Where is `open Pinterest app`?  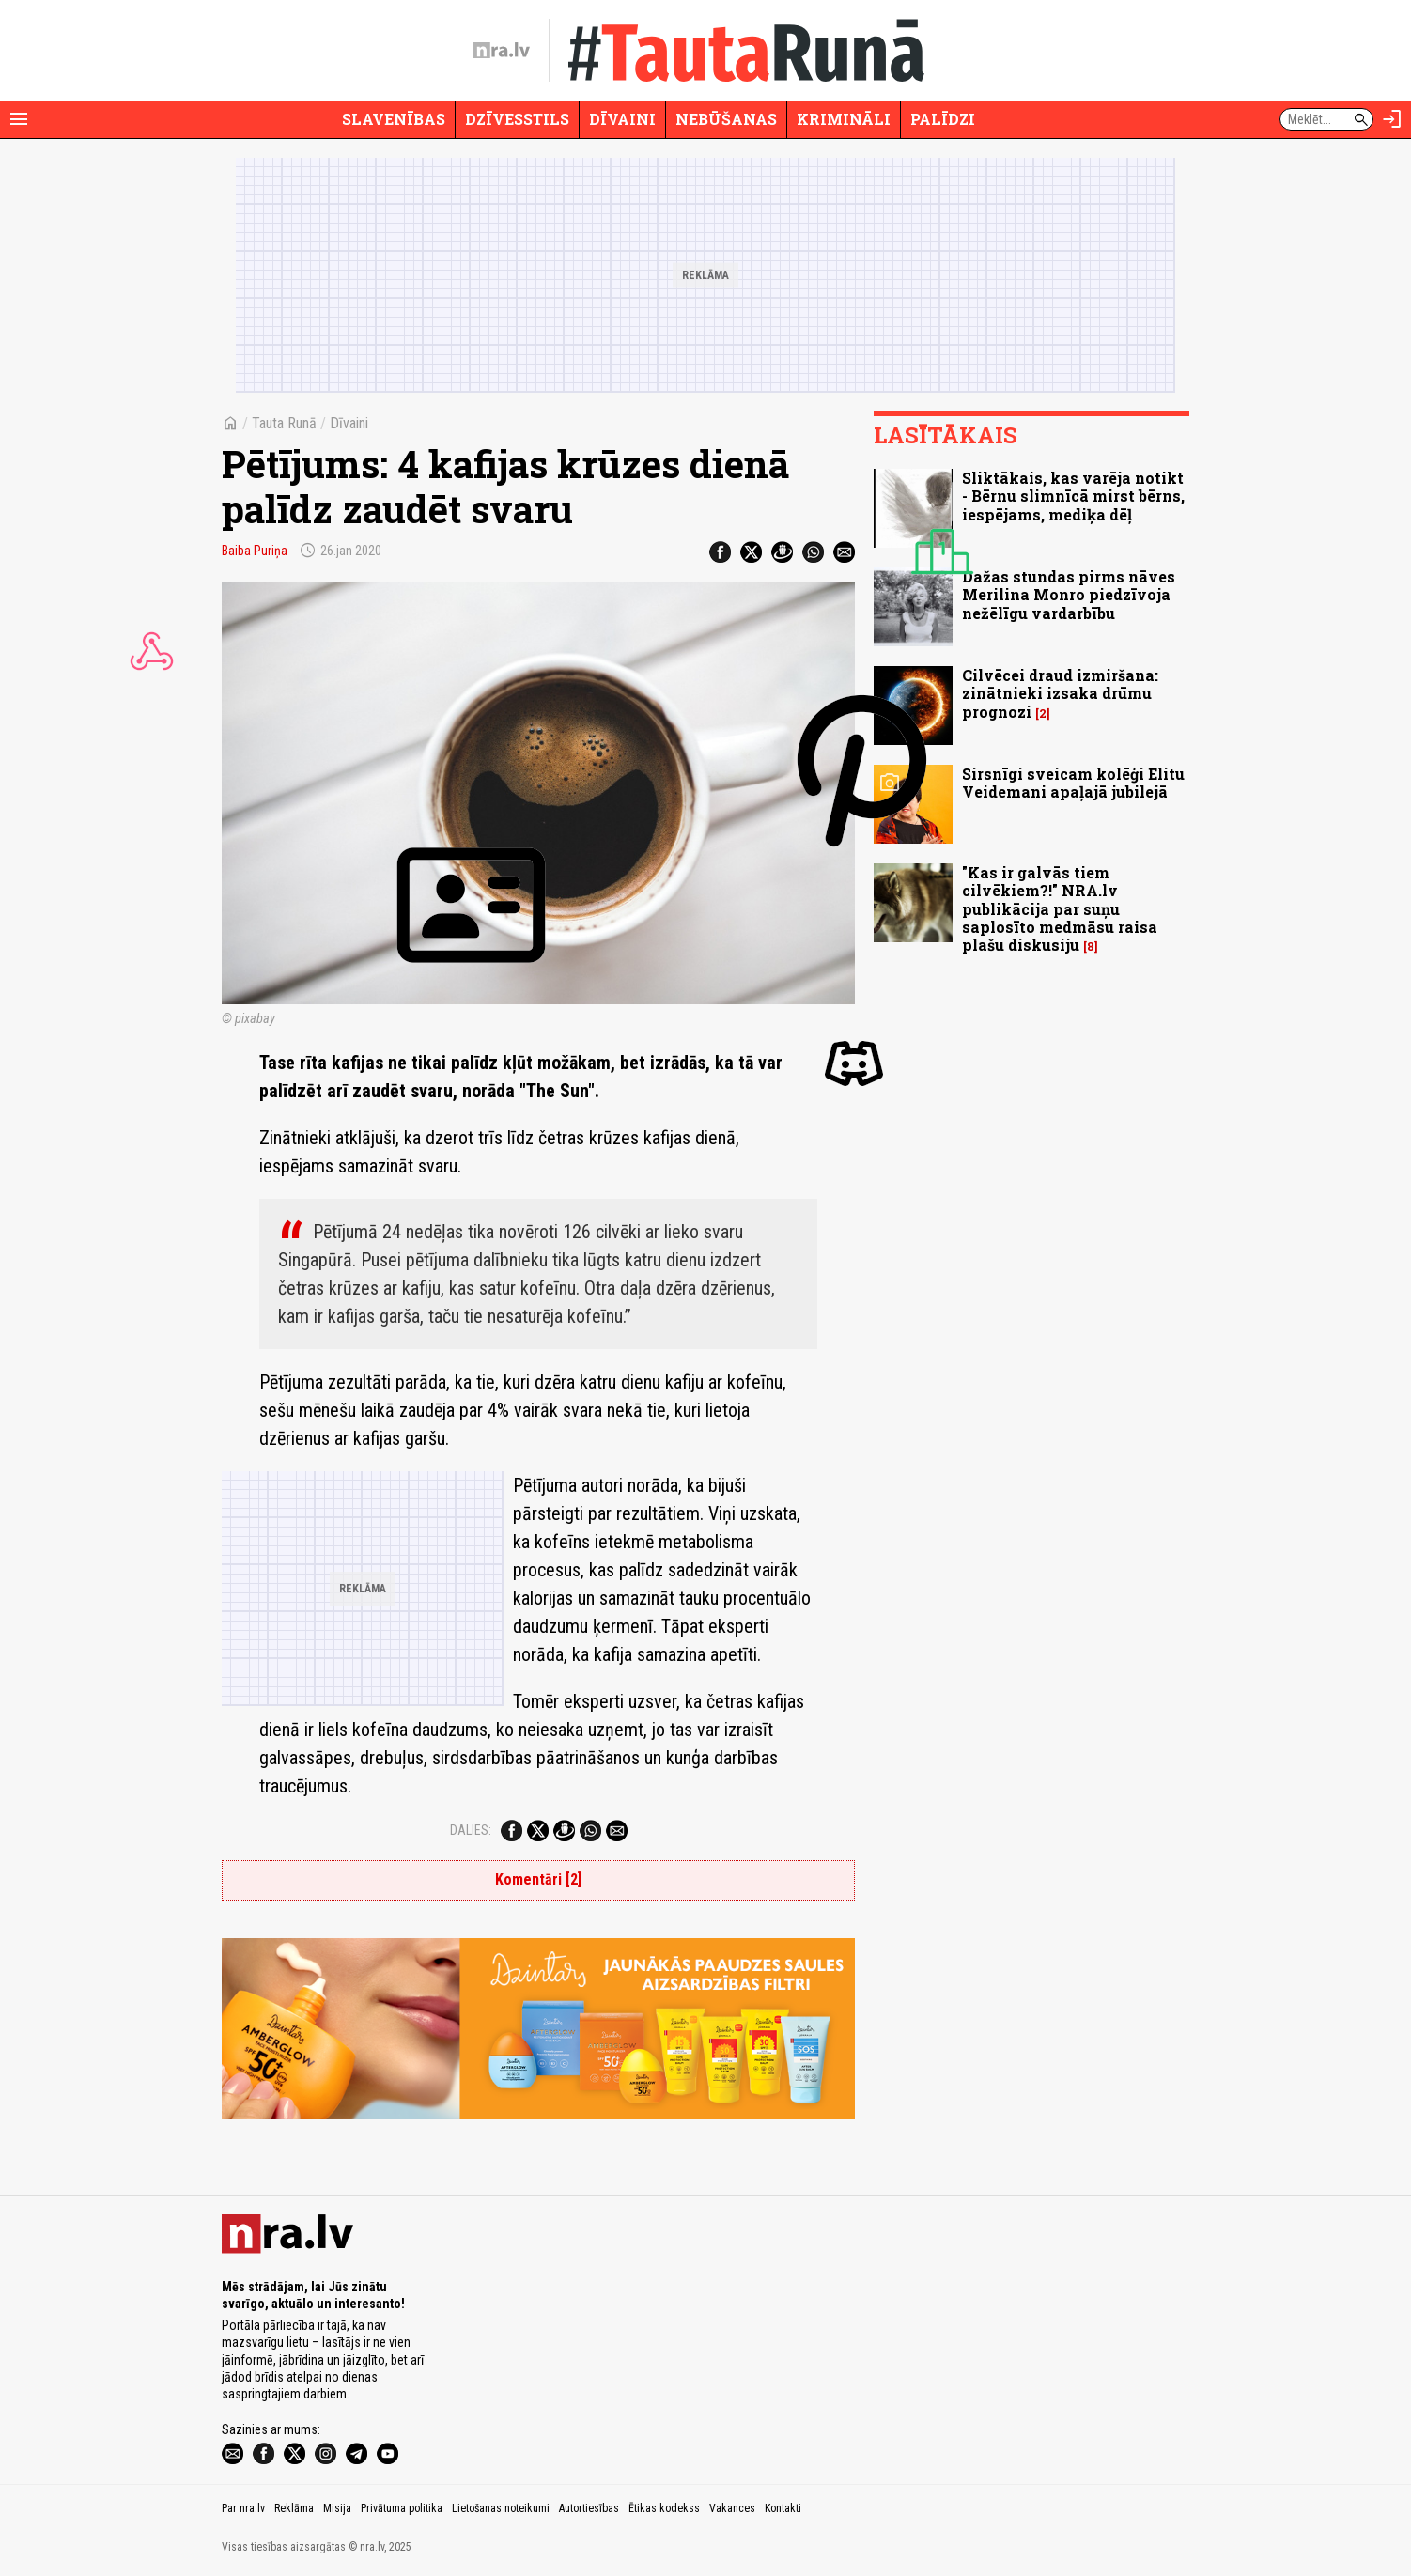 open Pinterest app is located at coordinates (856, 770).